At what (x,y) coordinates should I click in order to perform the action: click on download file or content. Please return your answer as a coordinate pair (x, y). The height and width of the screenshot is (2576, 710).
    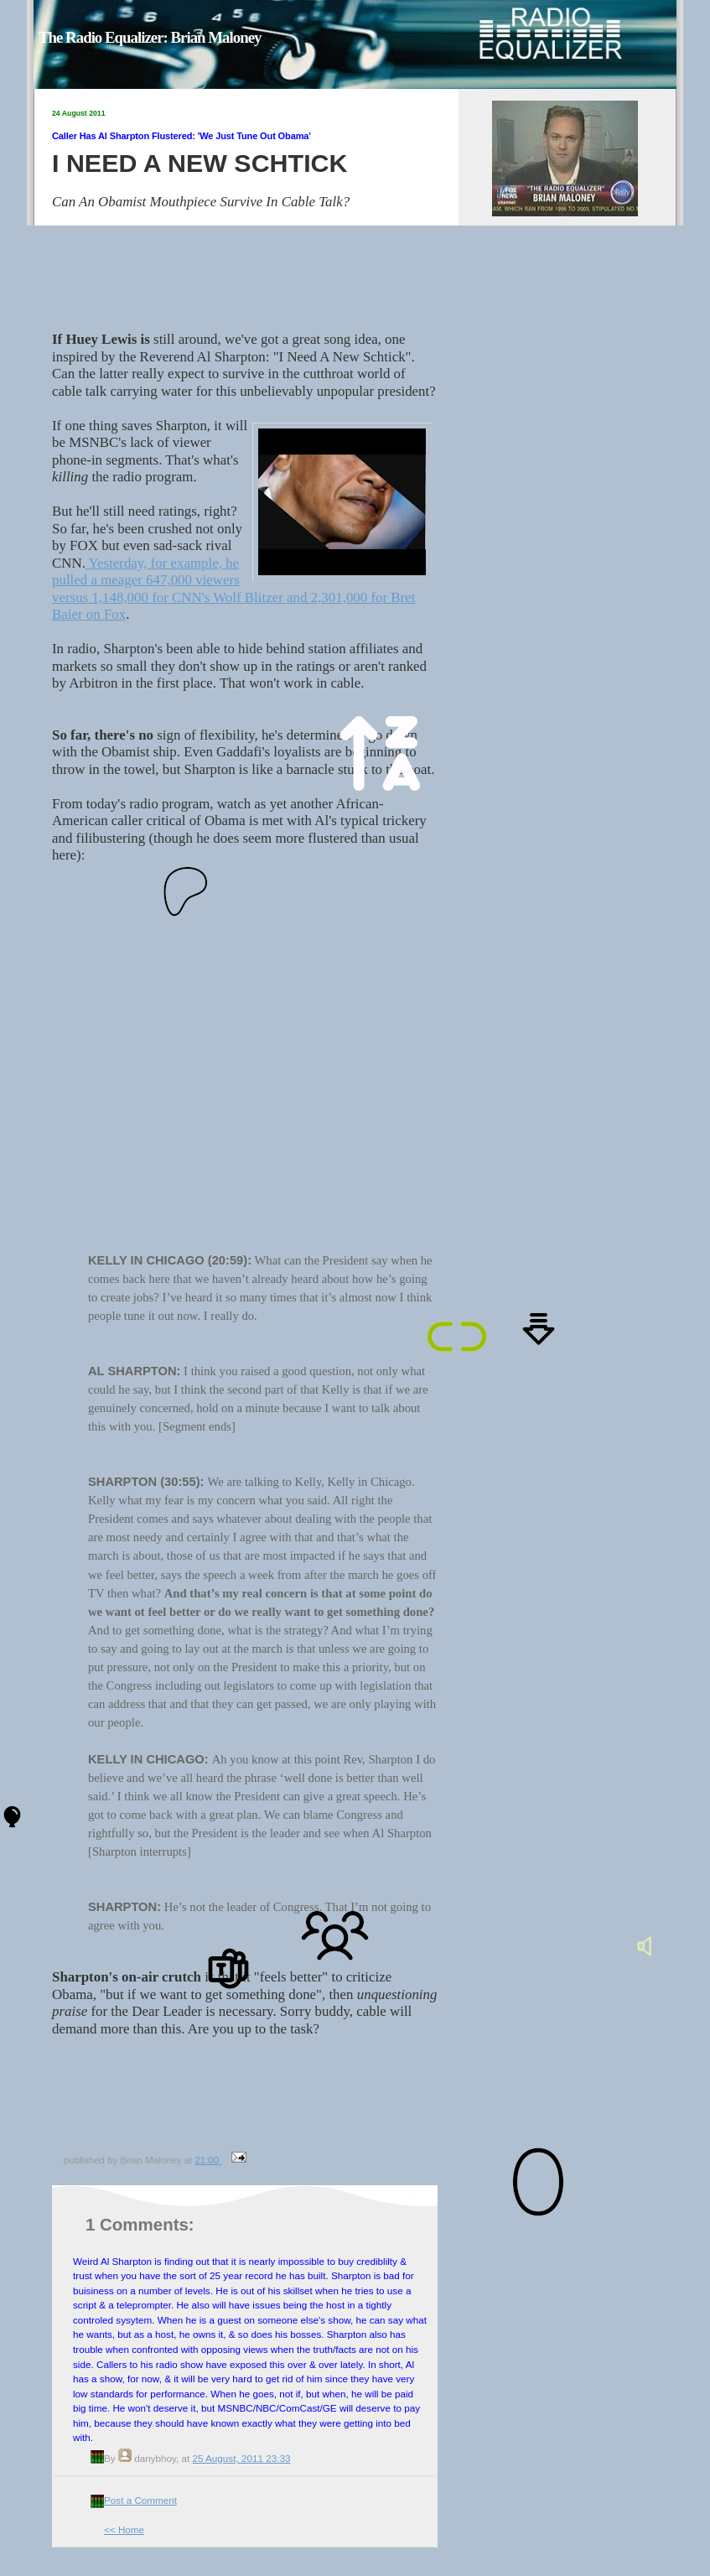
    Looking at the image, I should click on (538, 1327).